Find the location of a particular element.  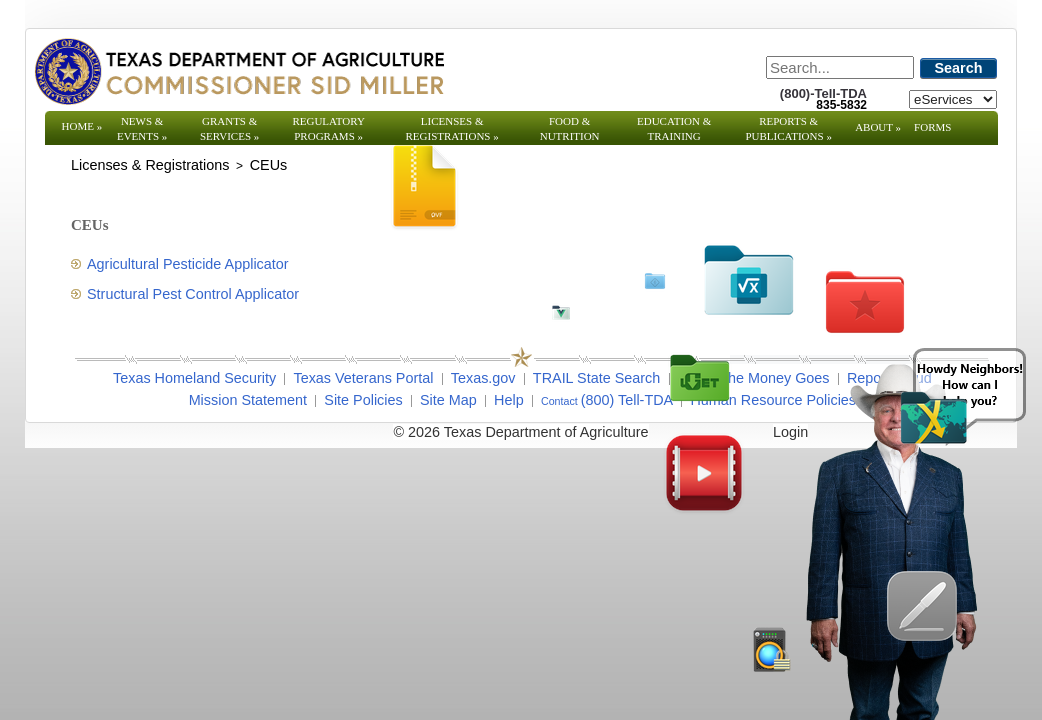

access your public folder is located at coordinates (655, 281).